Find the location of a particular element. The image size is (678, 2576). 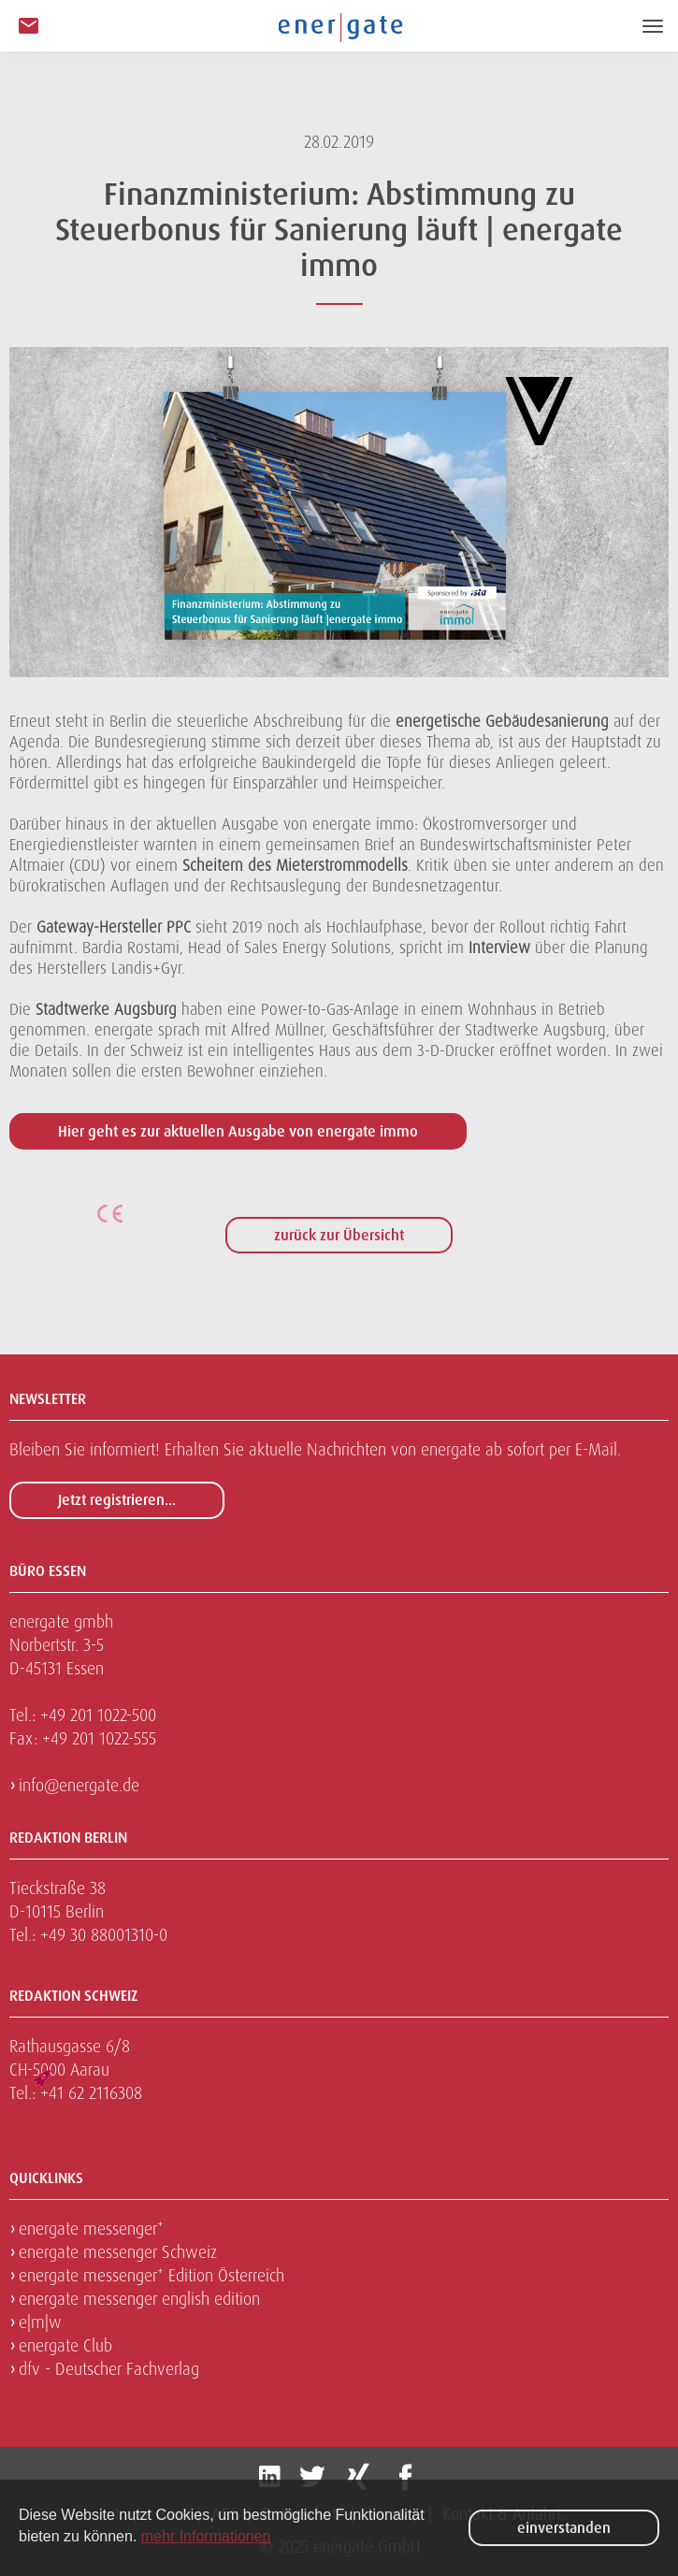

Rocket.Chat messaging platform logo is located at coordinates (41, 2078).